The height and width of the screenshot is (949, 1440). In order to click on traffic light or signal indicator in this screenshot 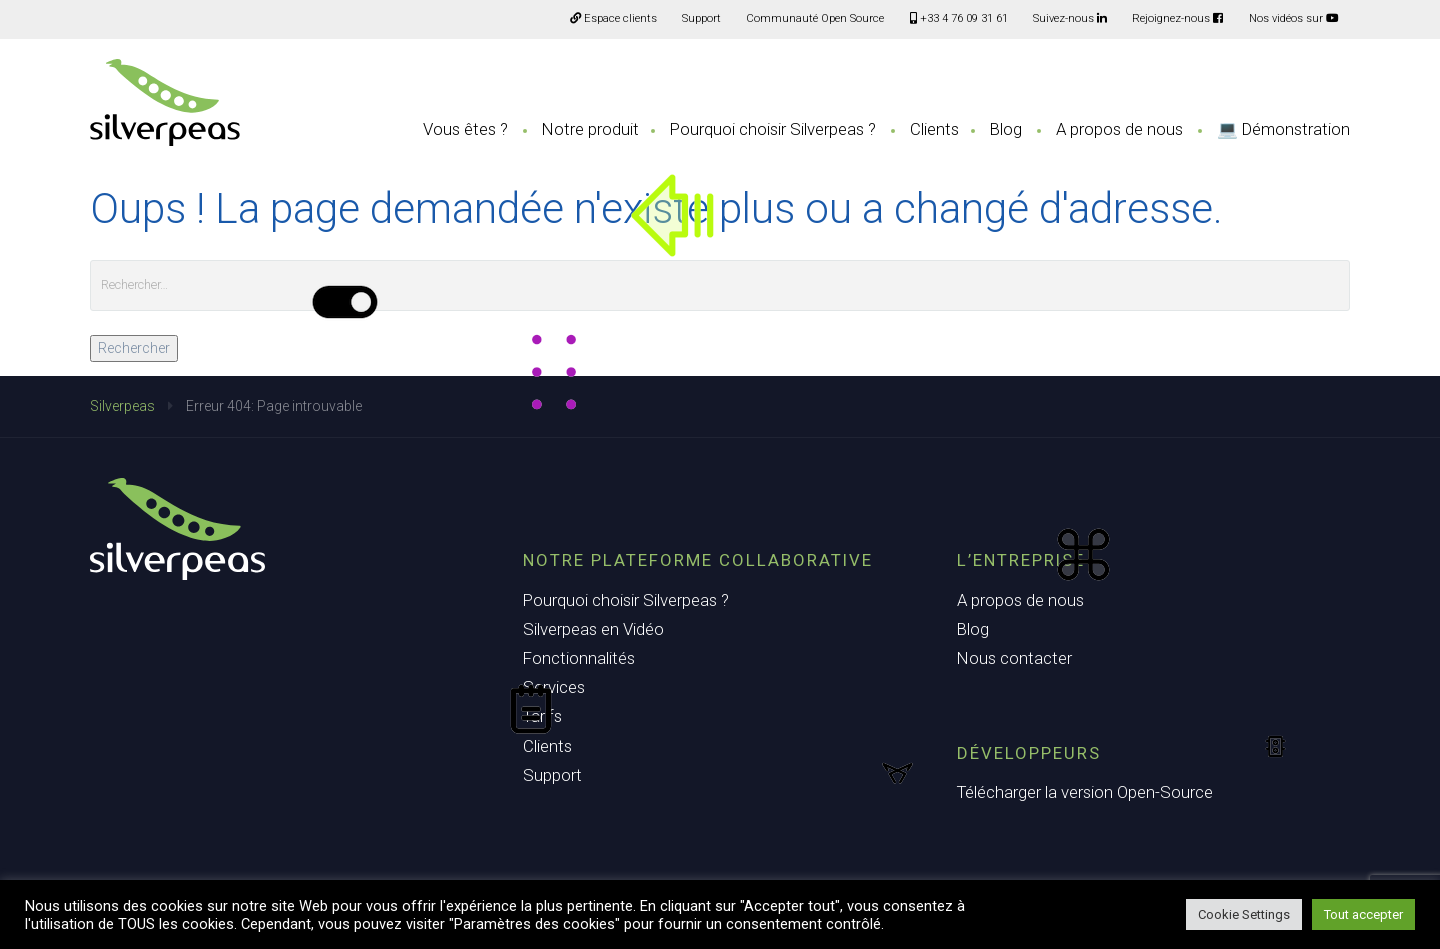, I will do `click(1275, 746)`.